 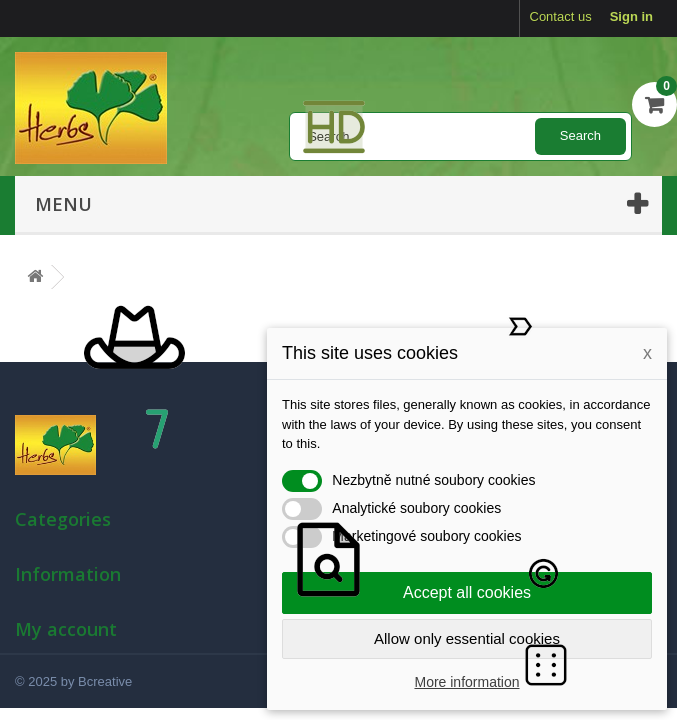 What do you see at coordinates (520, 326) in the screenshot?
I see `mark message as important` at bounding box center [520, 326].